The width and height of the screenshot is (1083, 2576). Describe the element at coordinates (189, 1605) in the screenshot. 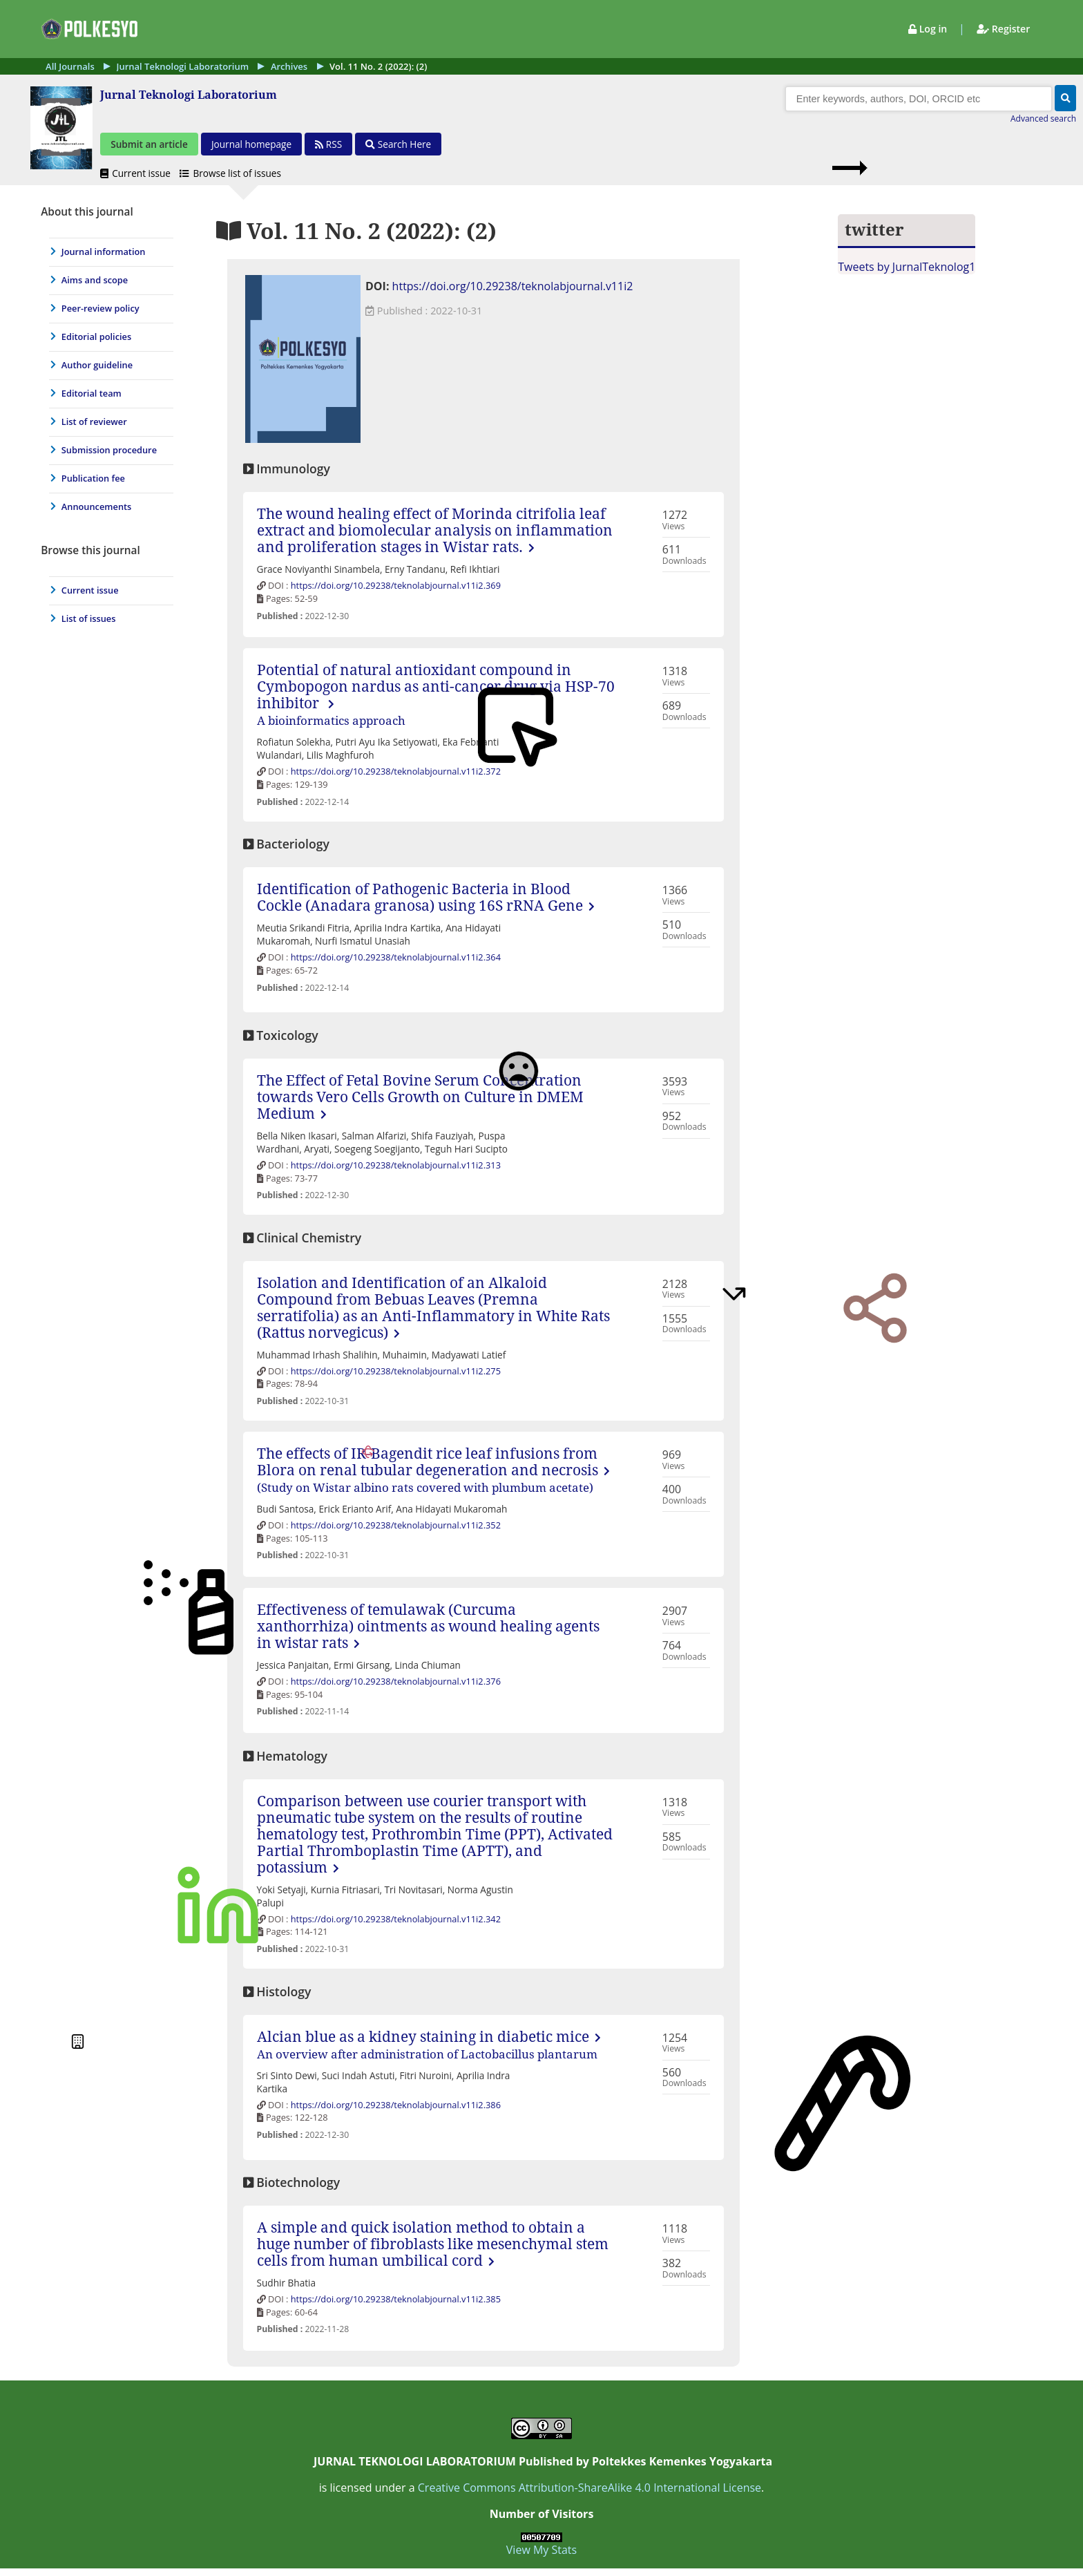

I see `access spray or paint tools` at that location.